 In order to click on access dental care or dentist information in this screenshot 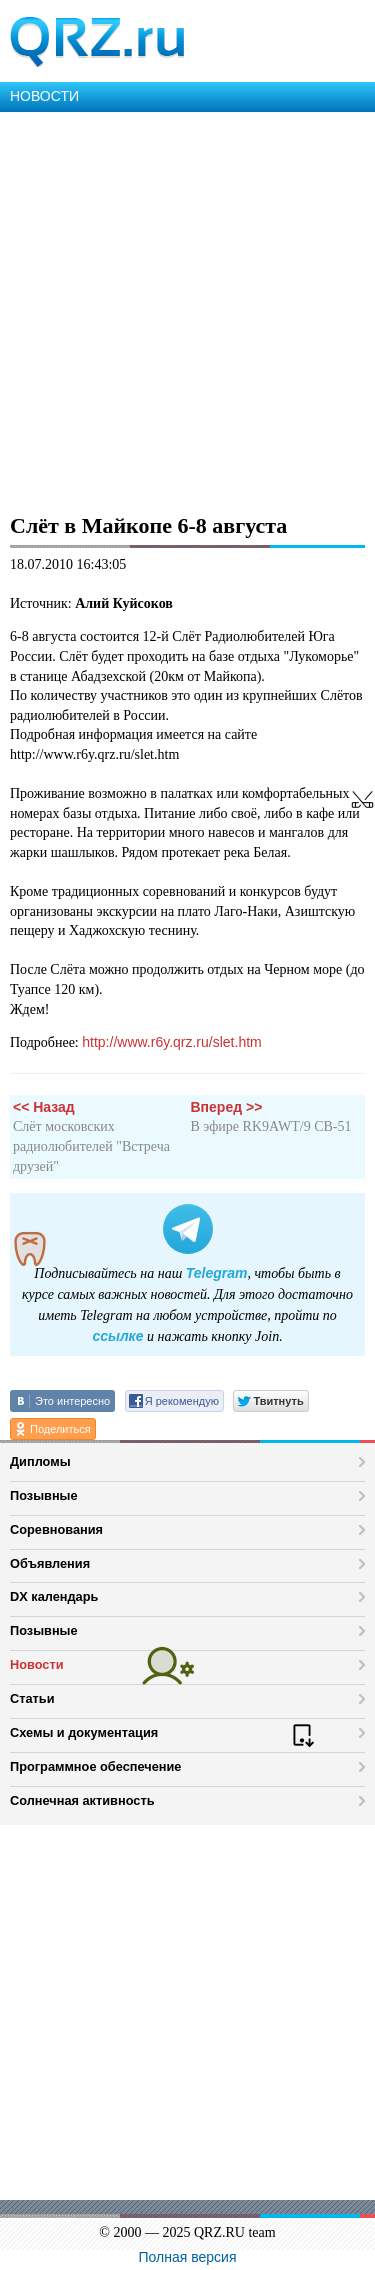, I will do `click(30, 1249)`.